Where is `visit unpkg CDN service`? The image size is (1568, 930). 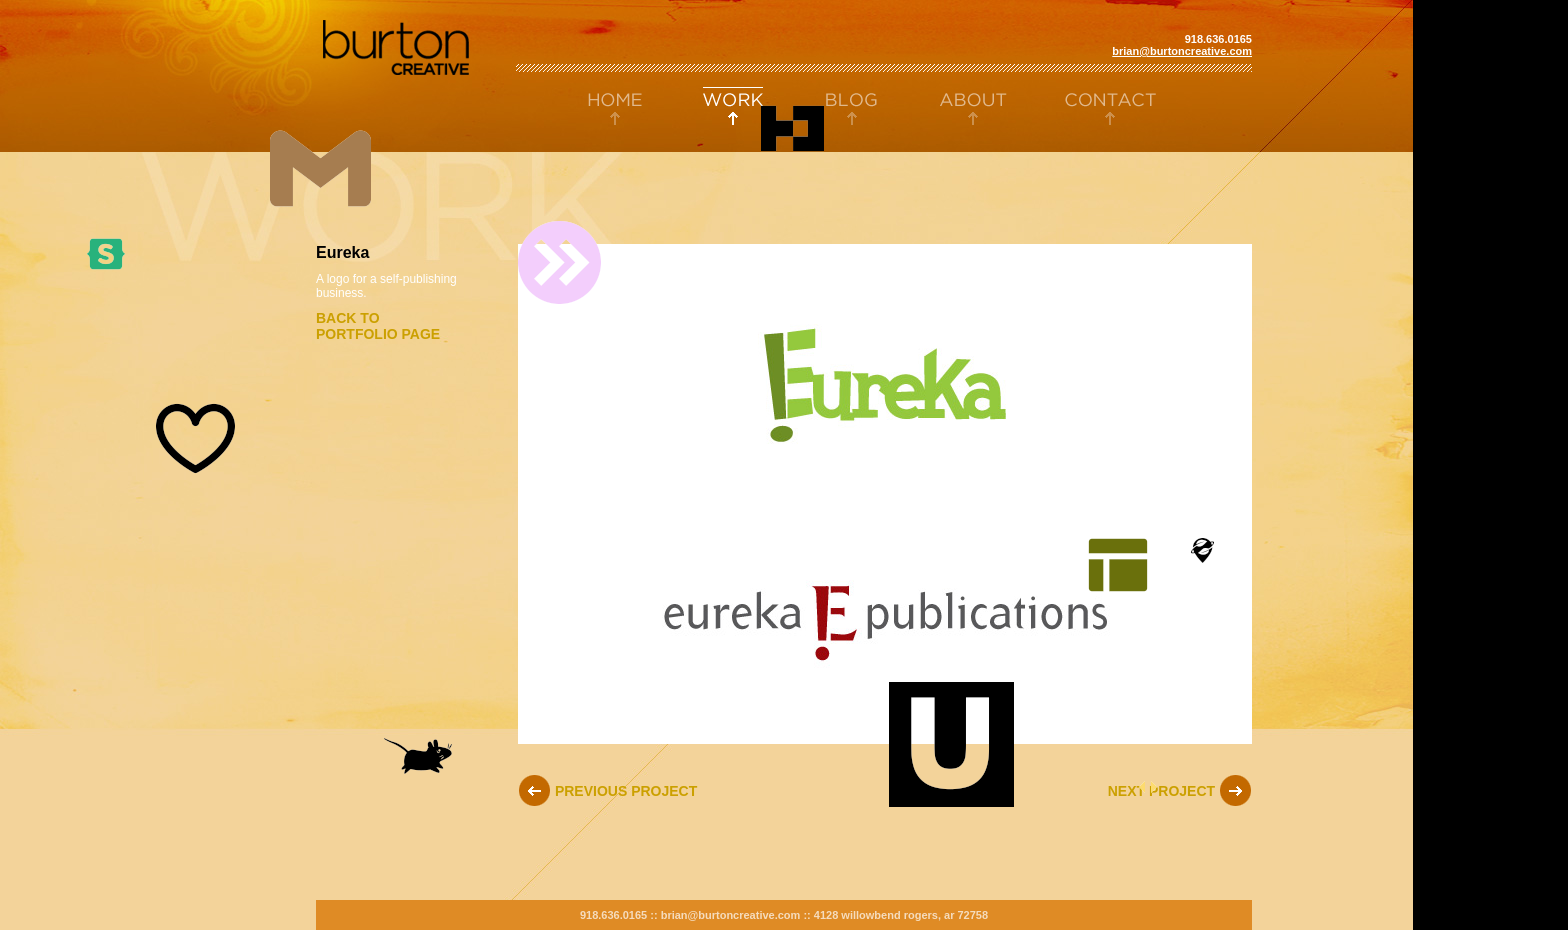
visit unpkg CDN service is located at coordinates (951, 744).